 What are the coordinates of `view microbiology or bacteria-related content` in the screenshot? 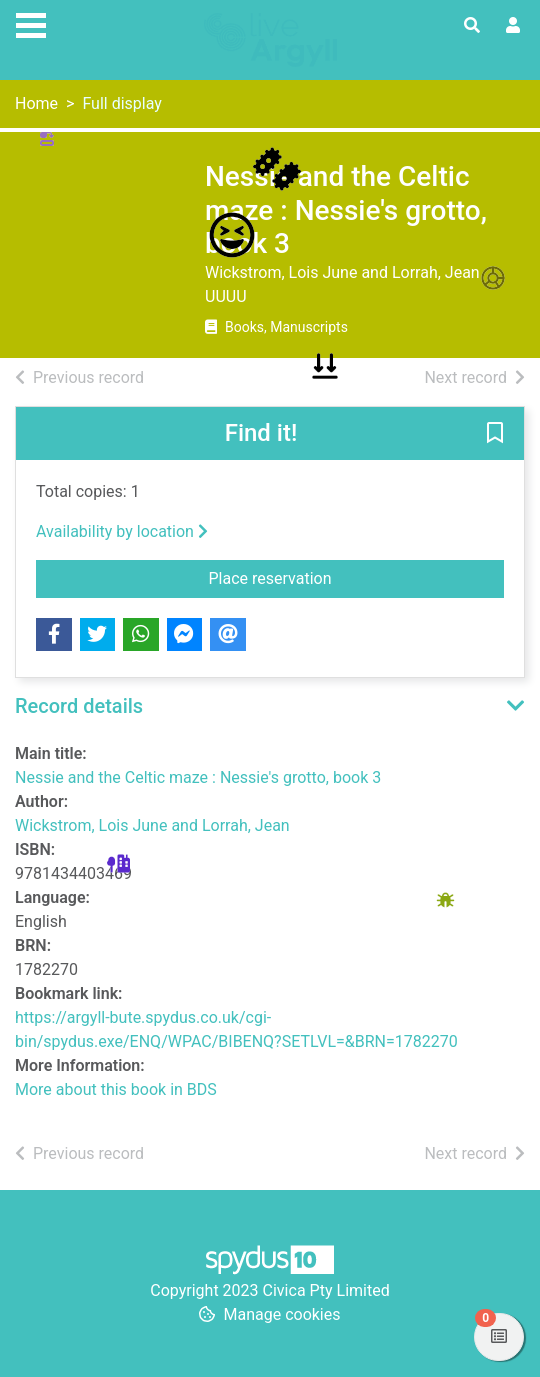 It's located at (277, 169).